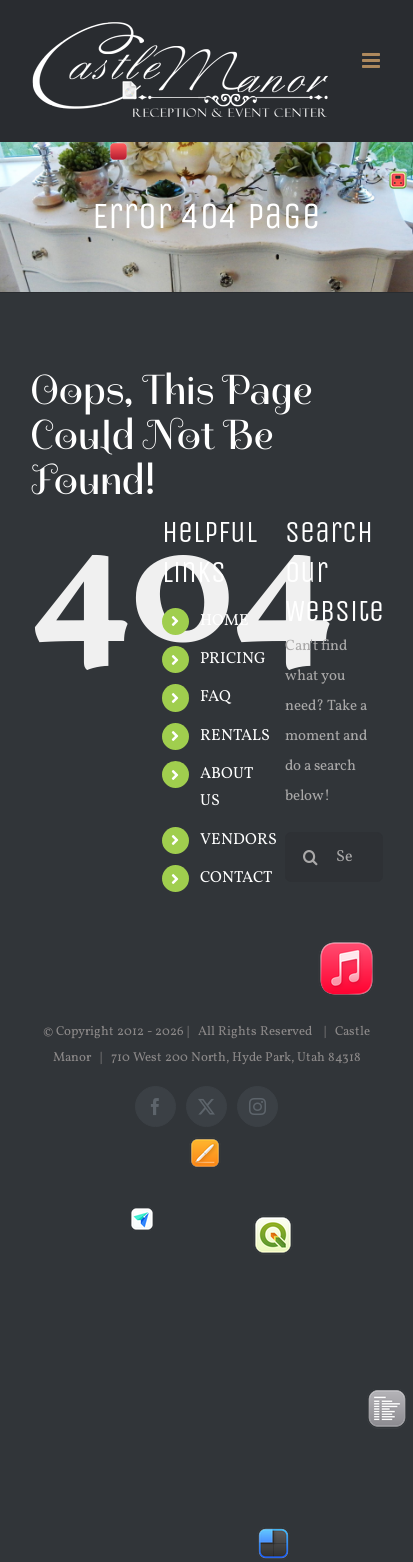 This screenshot has width=413, height=1562. What do you see at coordinates (273, 1235) in the screenshot?
I see `open qgis geographic information system application` at bounding box center [273, 1235].